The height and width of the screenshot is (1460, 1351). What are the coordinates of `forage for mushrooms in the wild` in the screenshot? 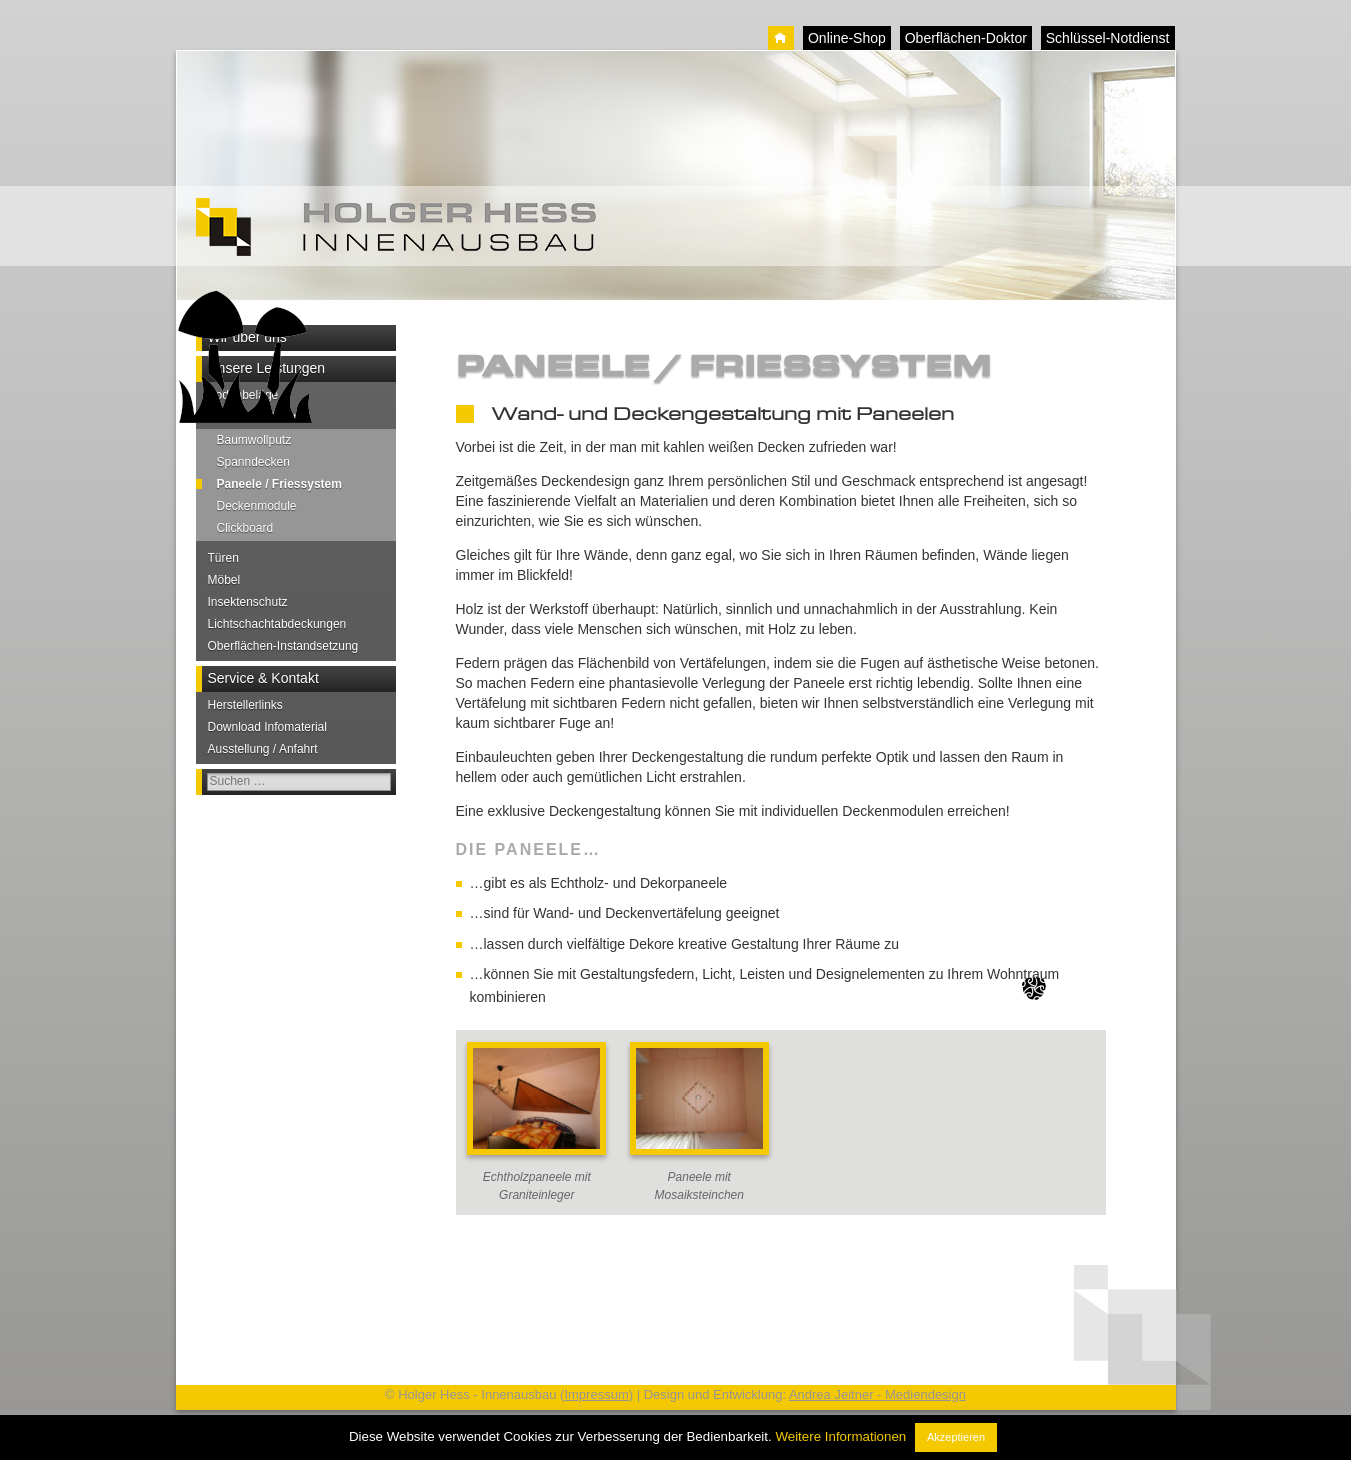 It's located at (244, 352).